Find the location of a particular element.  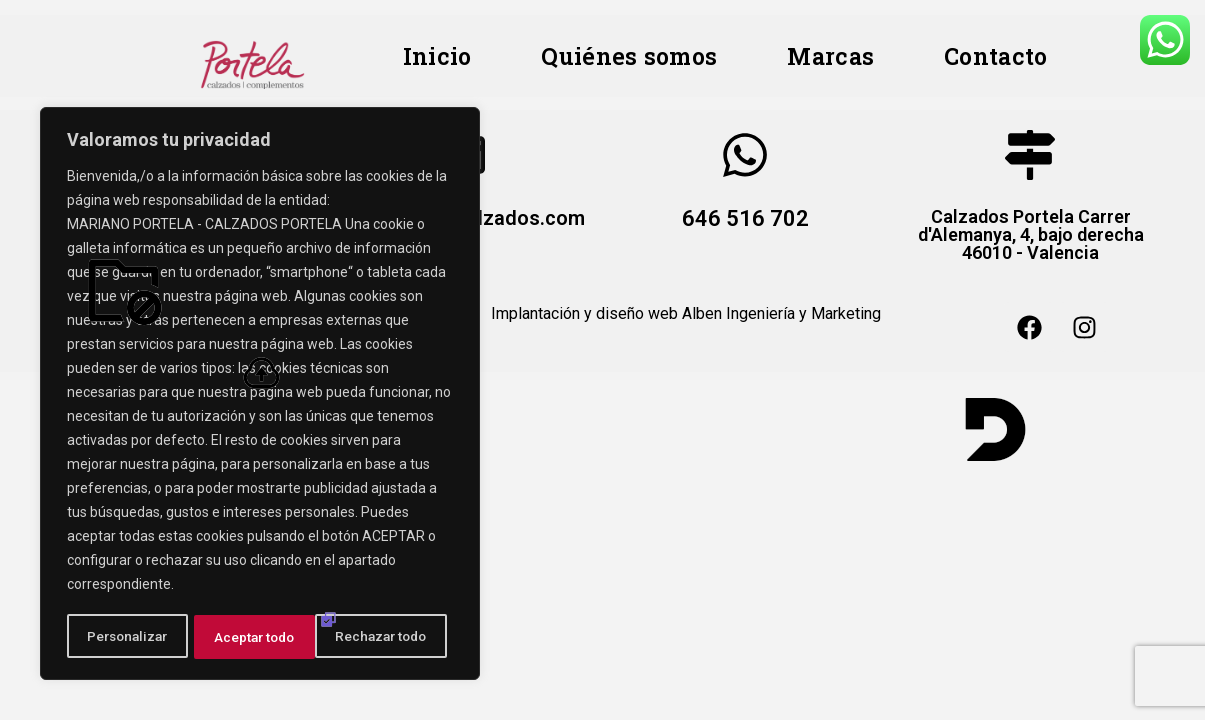

access denied to this folder is located at coordinates (123, 290).